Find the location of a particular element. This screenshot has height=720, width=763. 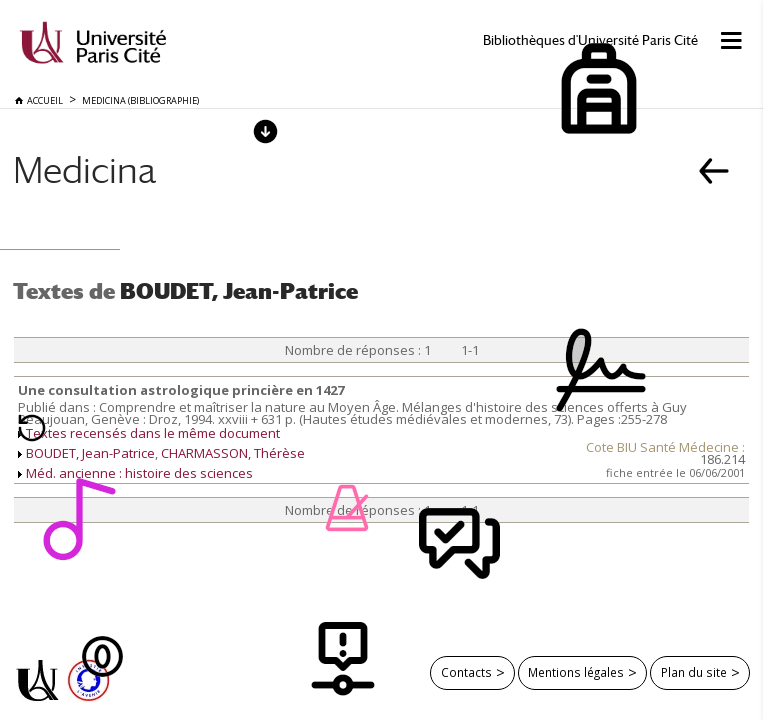

access your inventory or stored items is located at coordinates (599, 90).